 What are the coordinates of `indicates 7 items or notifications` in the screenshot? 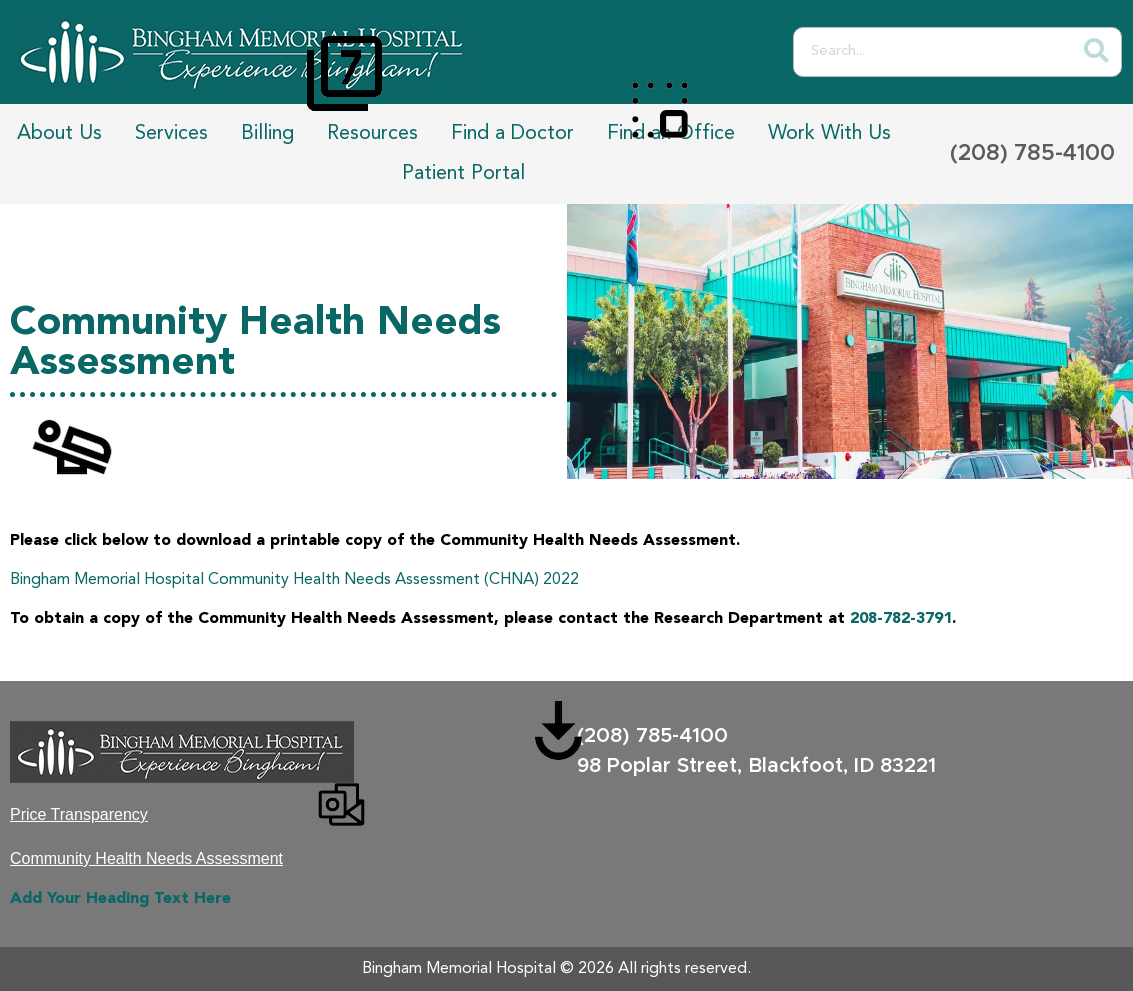 It's located at (344, 73).